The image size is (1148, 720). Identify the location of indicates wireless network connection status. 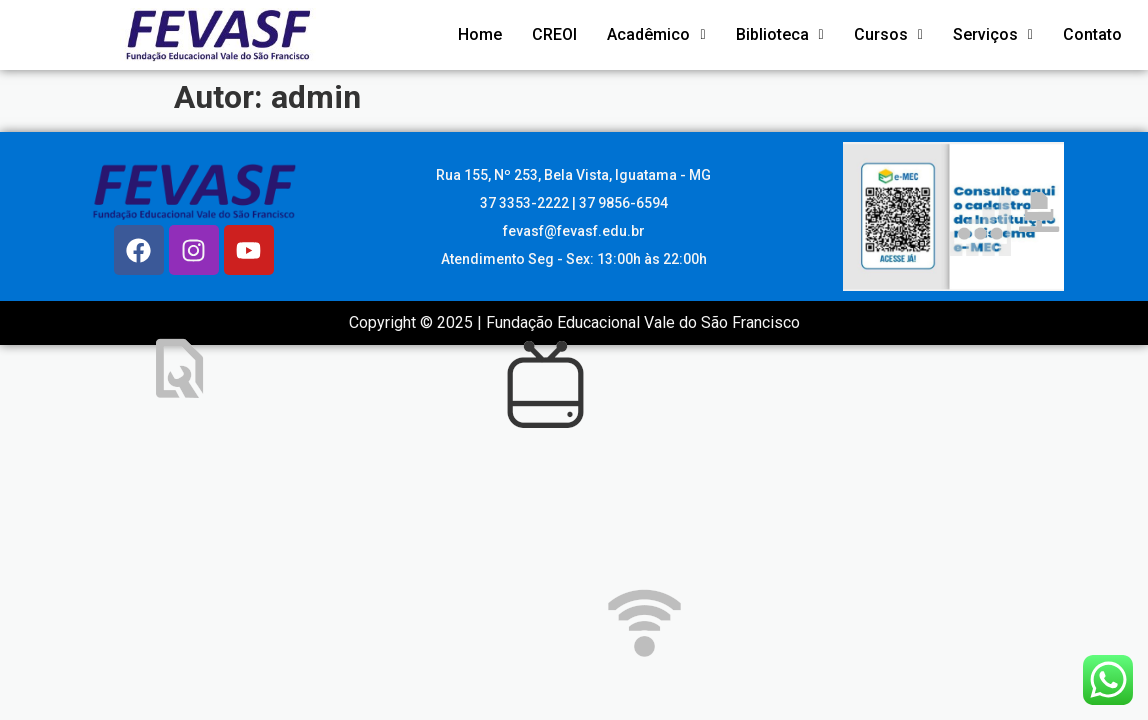
(644, 620).